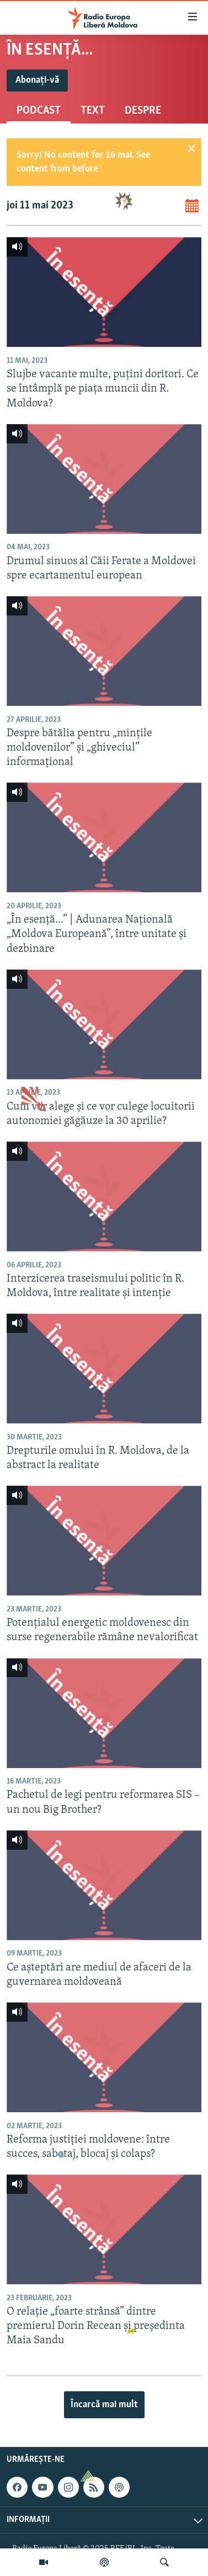 This screenshot has height=2576, width=208. I want to click on incoming attack or threat warning, so click(34, 1099).